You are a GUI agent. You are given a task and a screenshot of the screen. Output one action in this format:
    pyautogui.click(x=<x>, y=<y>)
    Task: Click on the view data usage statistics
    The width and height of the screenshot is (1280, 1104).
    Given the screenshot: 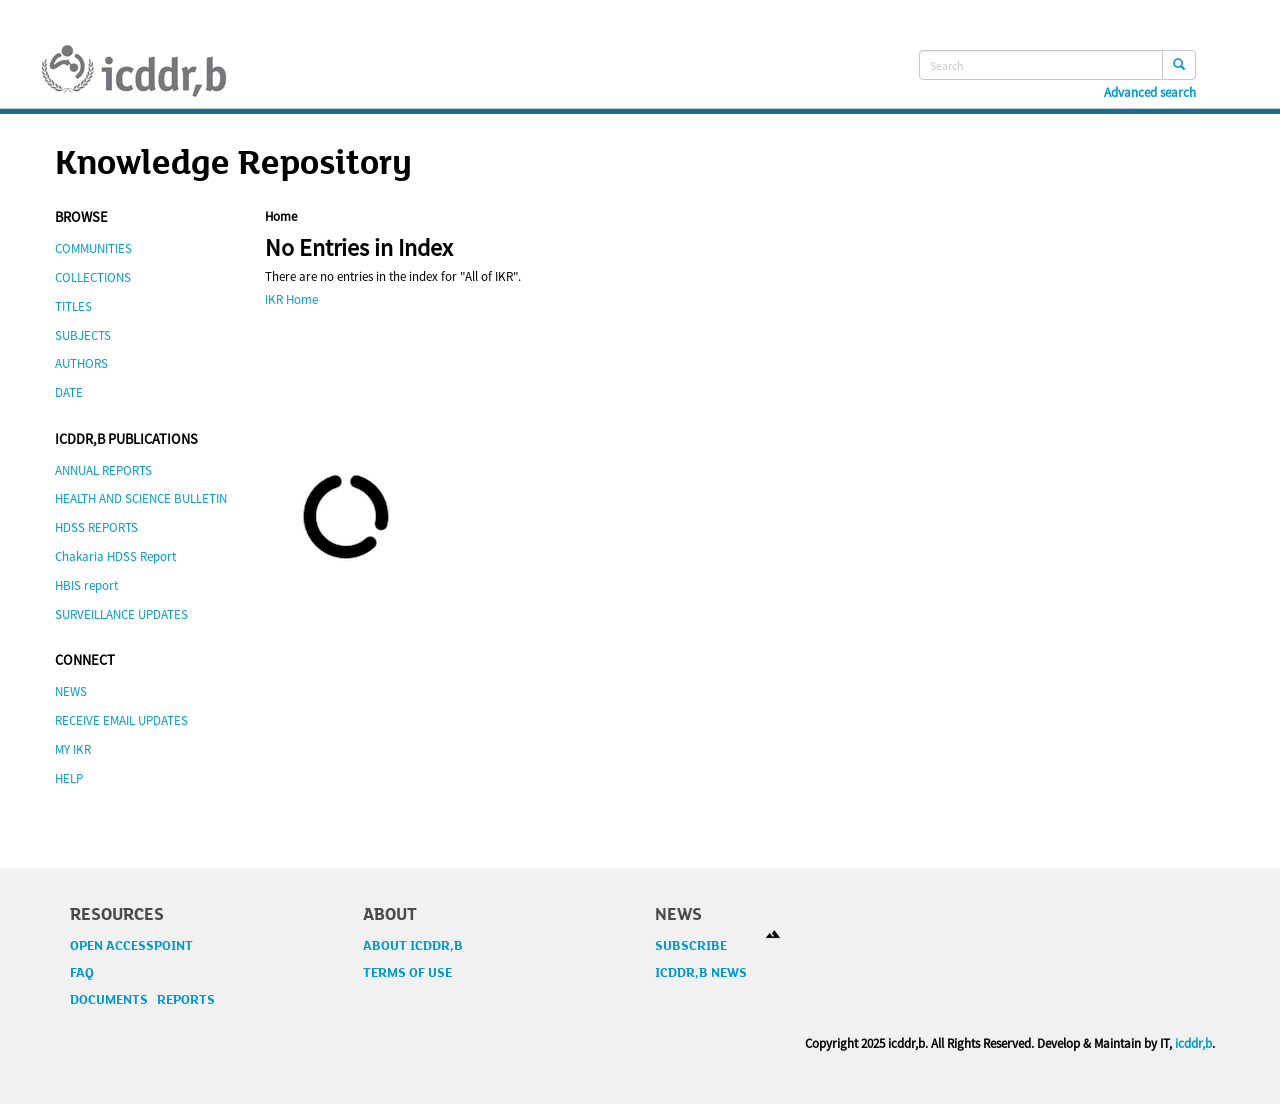 What is the action you would take?
    pyautogui.click(x=346, y=516)
    